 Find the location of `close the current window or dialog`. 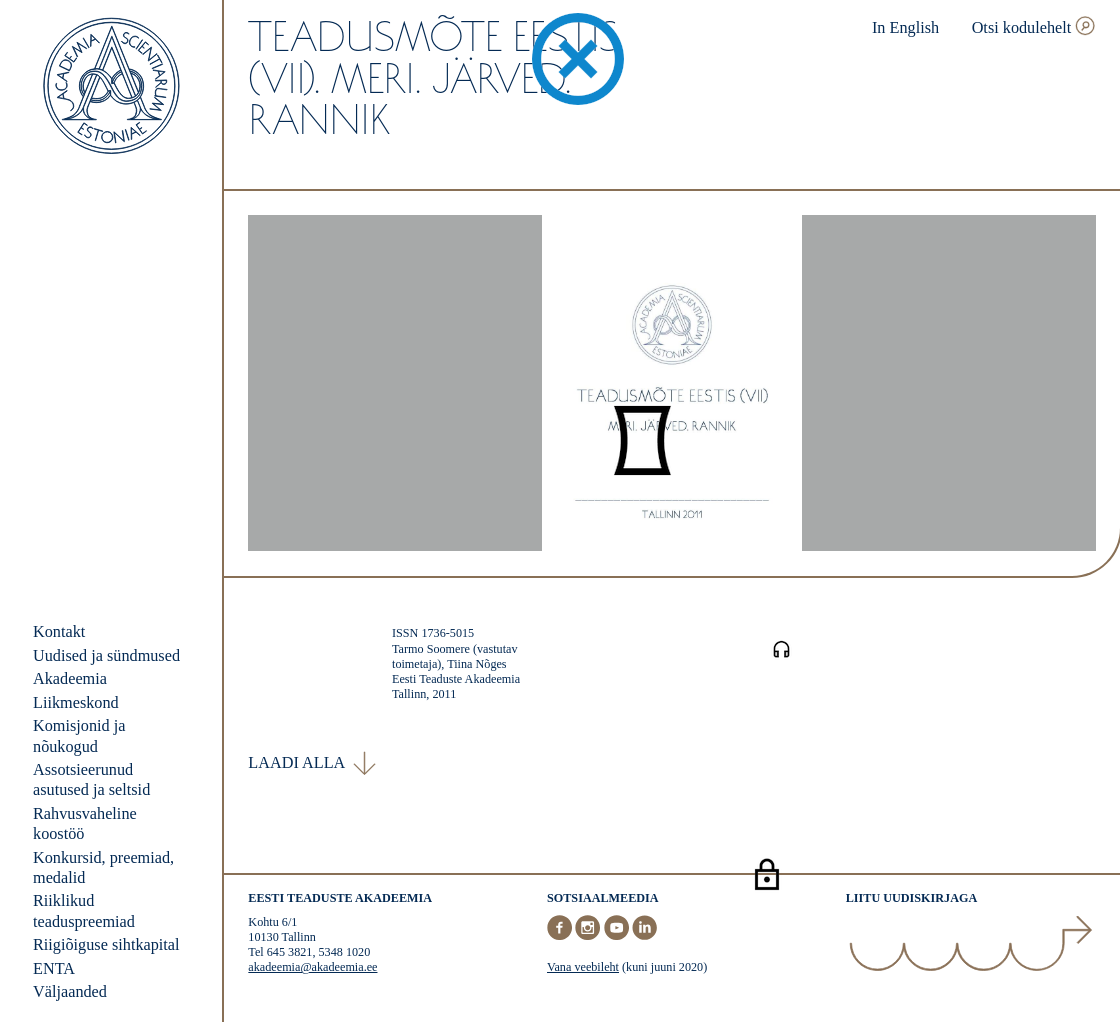

close the current window or dialog is located at coordinates (578, 59).